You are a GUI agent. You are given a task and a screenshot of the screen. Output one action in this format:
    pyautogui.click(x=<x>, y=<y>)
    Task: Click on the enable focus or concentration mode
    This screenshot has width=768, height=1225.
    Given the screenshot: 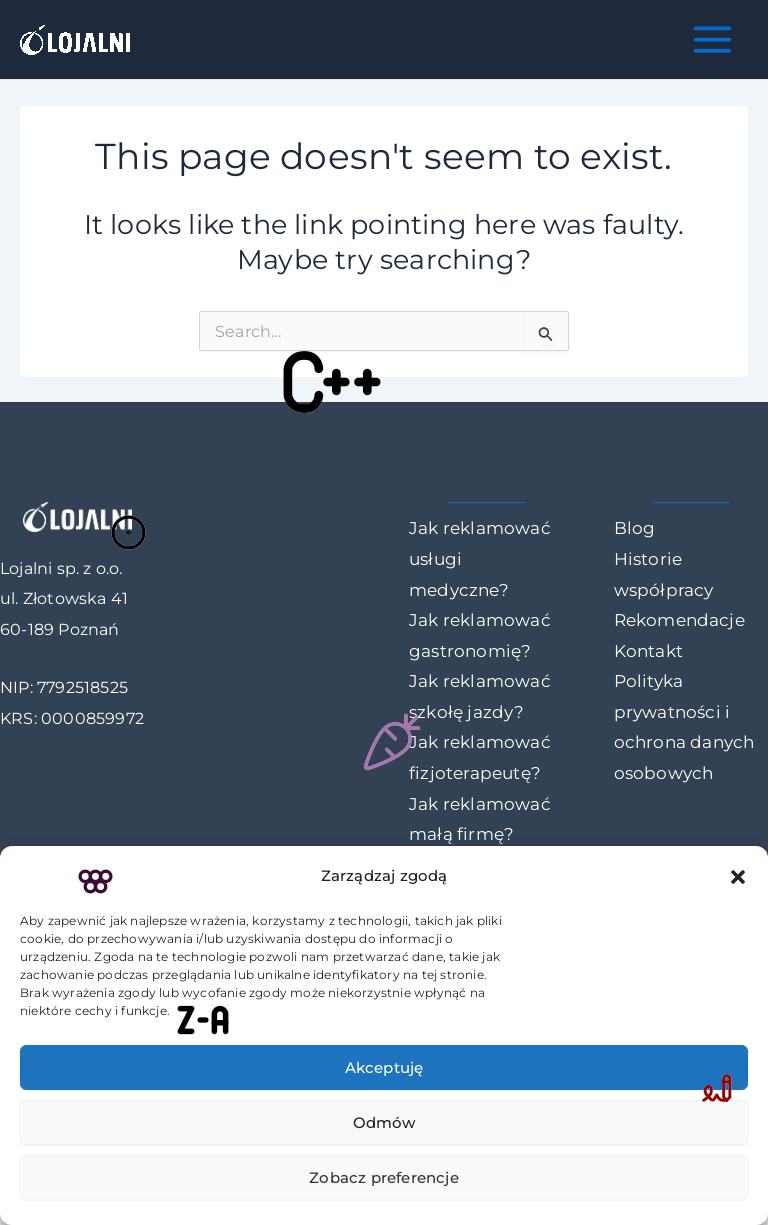 What is the action you would take?
    pyautogui.click(x=128, y=532)
    